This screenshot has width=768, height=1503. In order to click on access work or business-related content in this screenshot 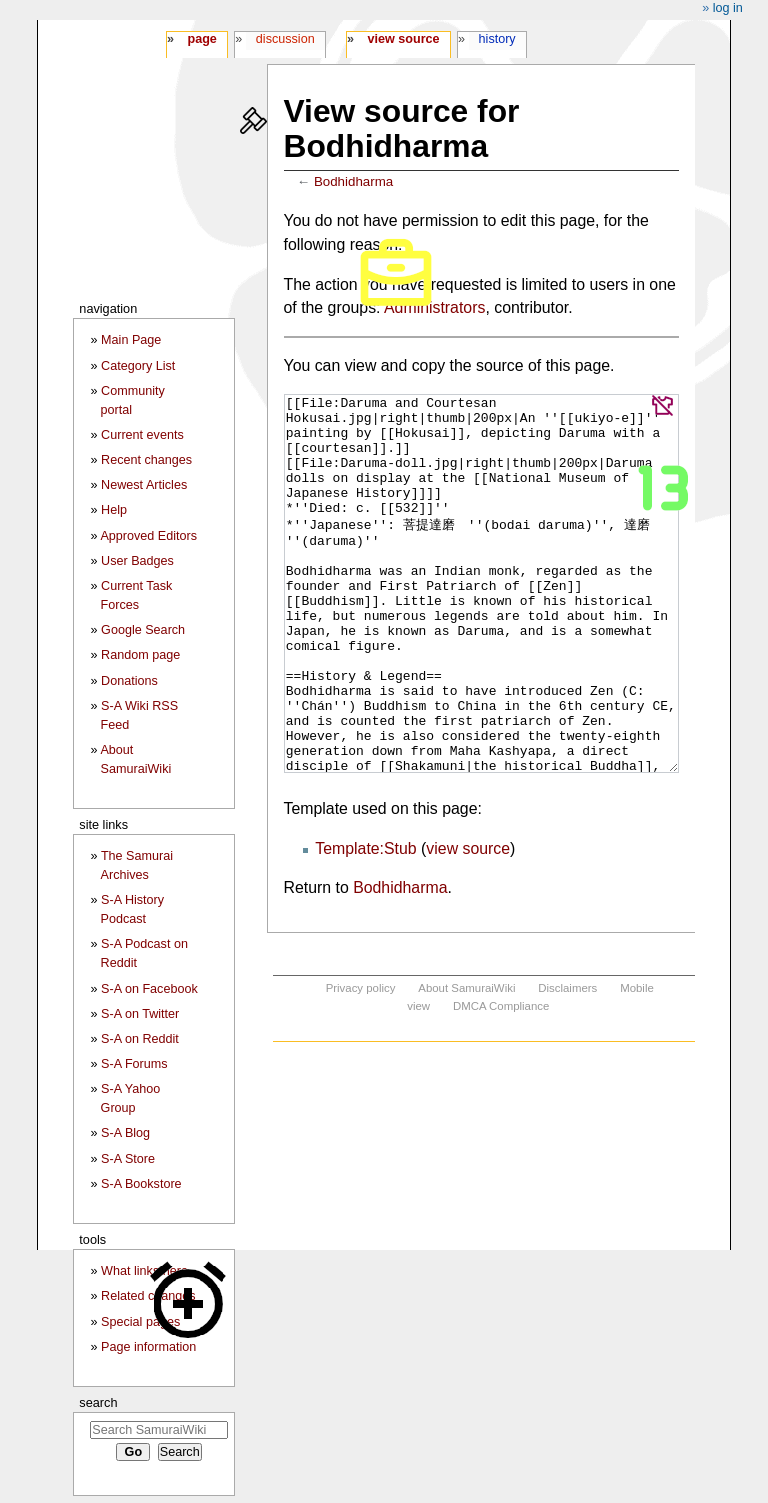, I will do `click(396, 277)`.